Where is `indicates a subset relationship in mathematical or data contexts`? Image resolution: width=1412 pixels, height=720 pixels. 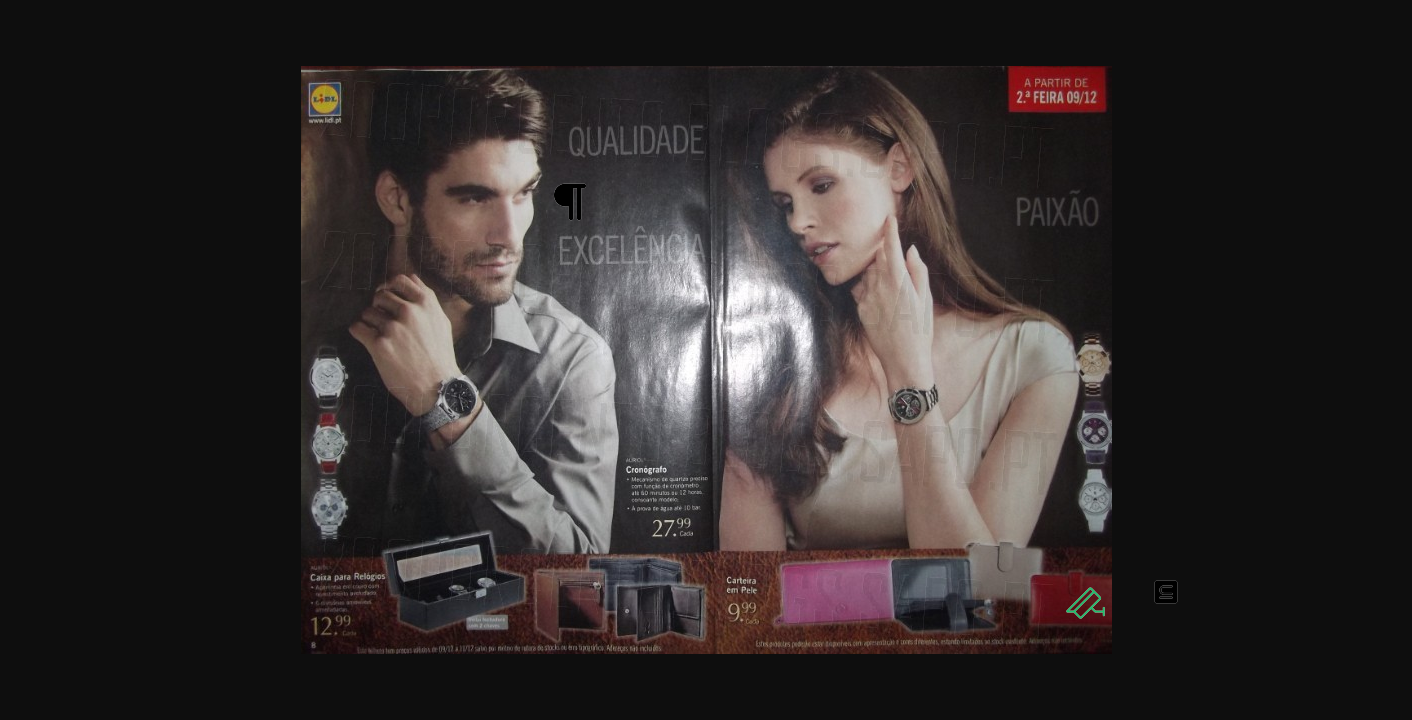
indicates a subset relationship in mathematical or data contexts is located at coordinates (1166, 592).